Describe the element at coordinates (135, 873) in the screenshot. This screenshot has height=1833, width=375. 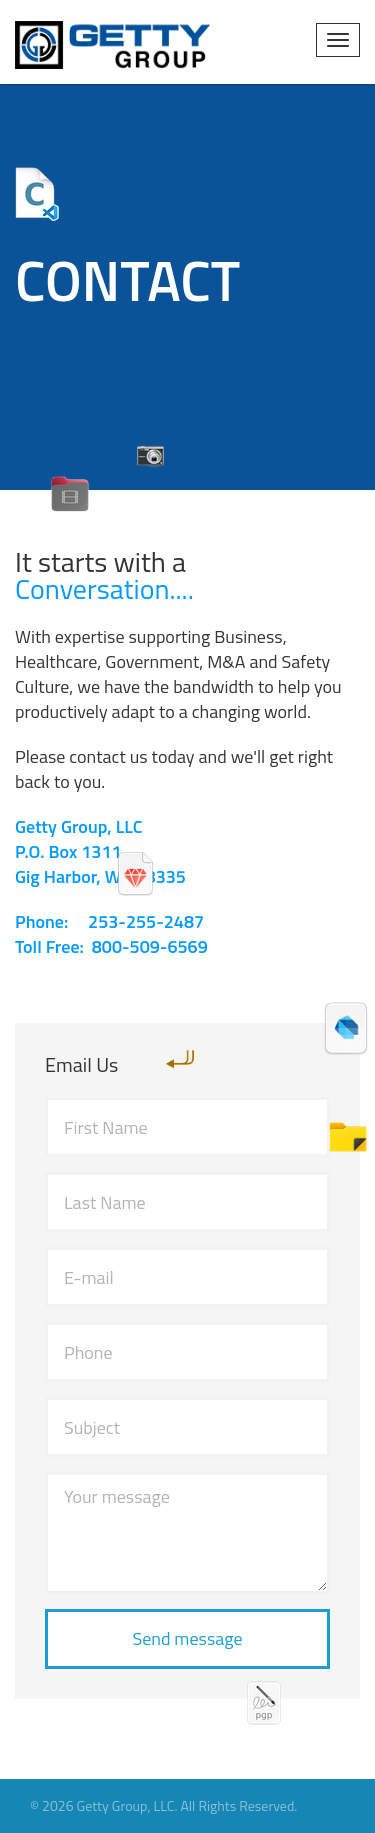
I see `a ruby programming language source file` at that location.